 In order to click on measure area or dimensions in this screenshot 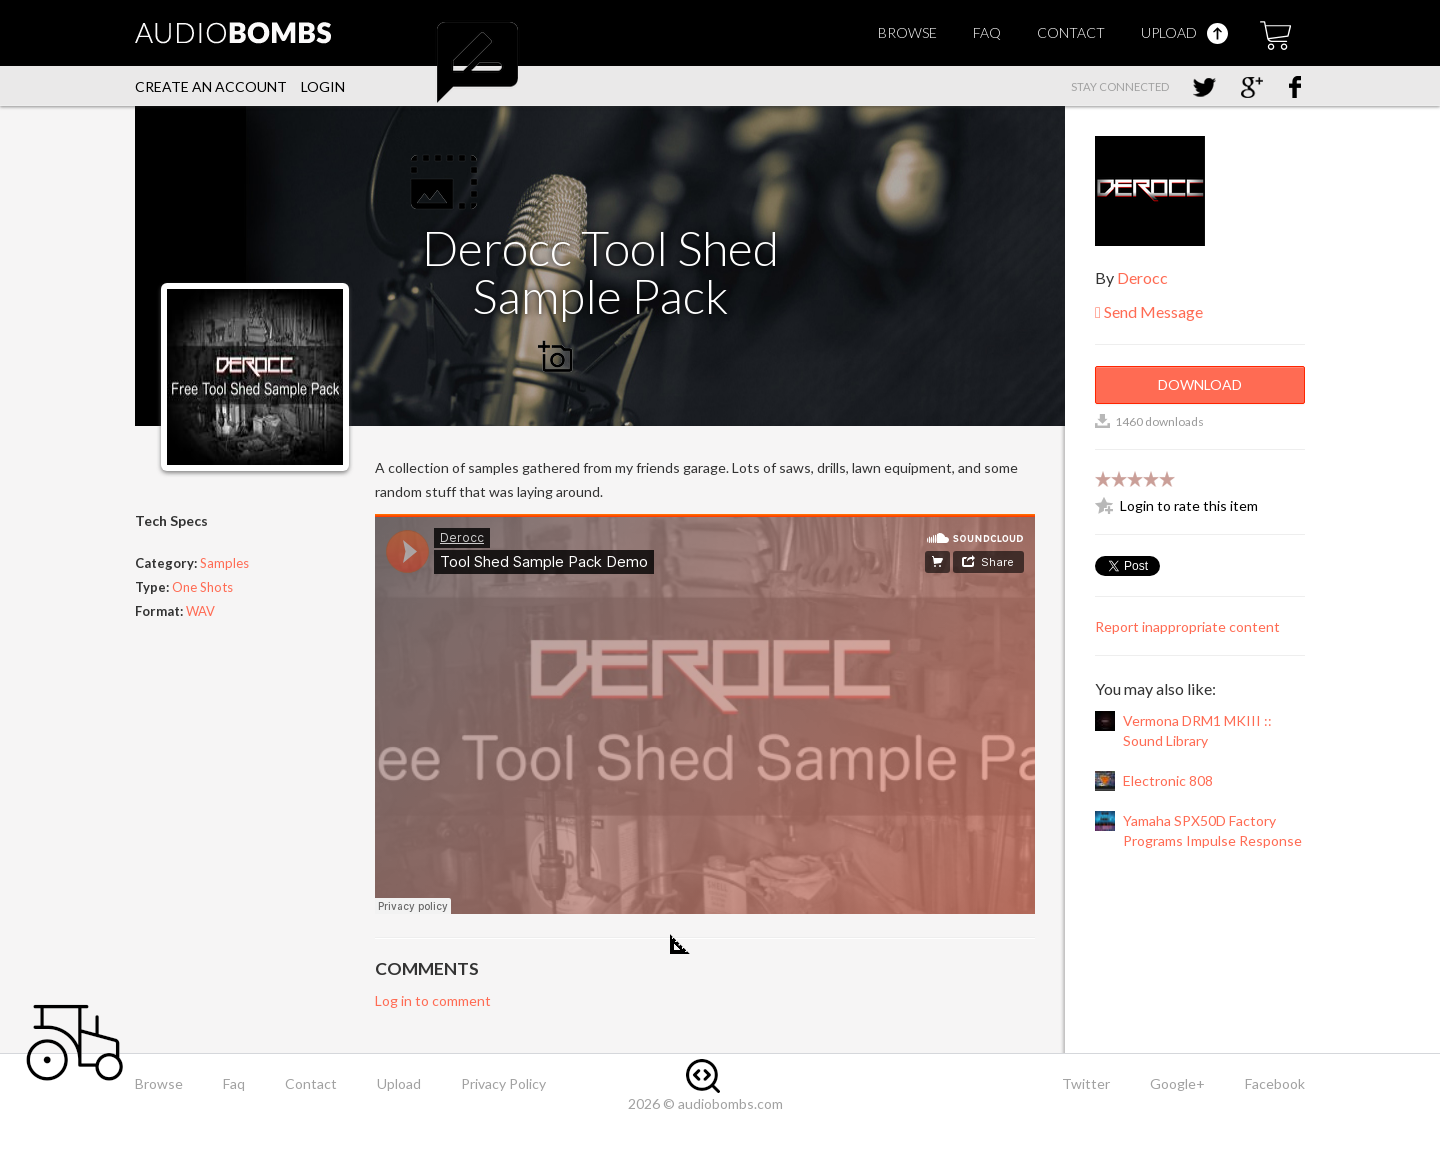, I will do `click(680, 944)`.